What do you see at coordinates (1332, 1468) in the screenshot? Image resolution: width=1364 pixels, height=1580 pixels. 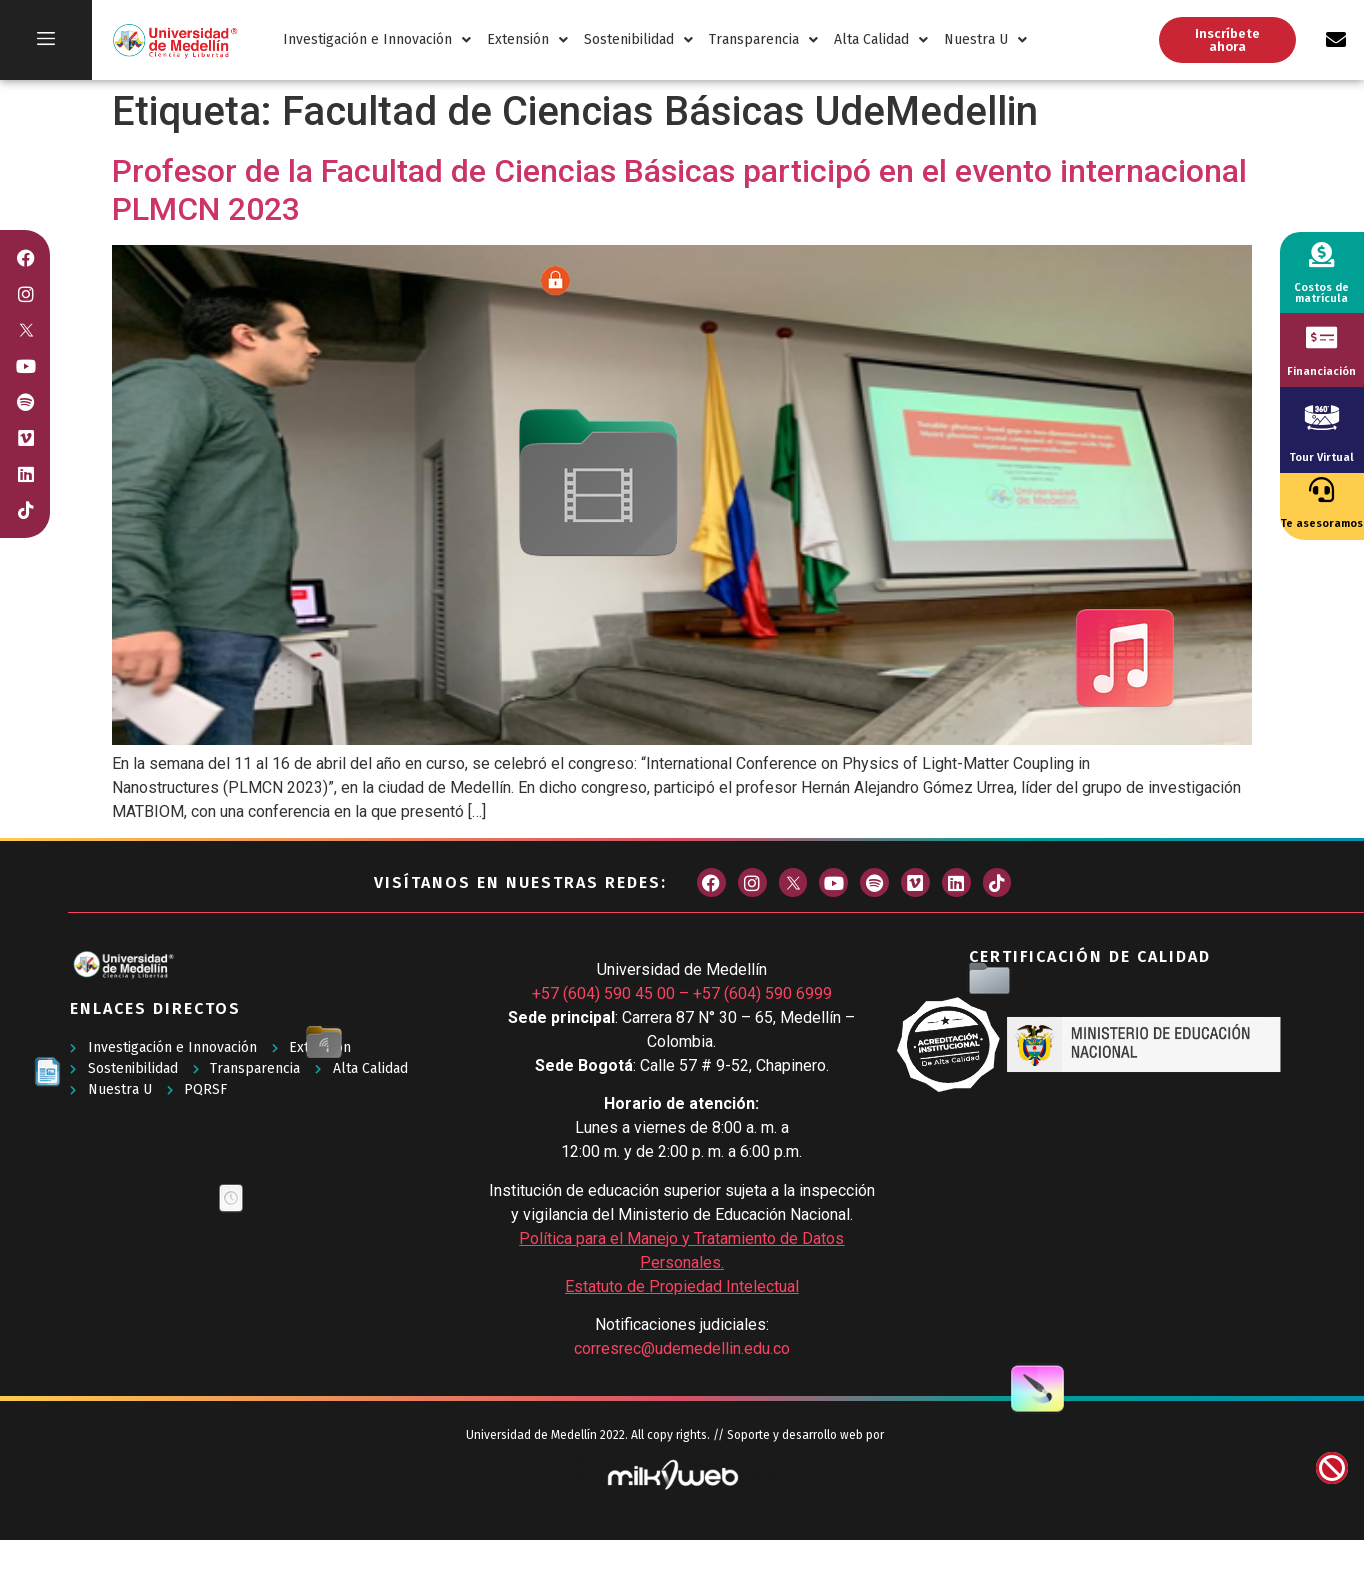 I see `delete selected email message` at bounding box center [1332, 1468].